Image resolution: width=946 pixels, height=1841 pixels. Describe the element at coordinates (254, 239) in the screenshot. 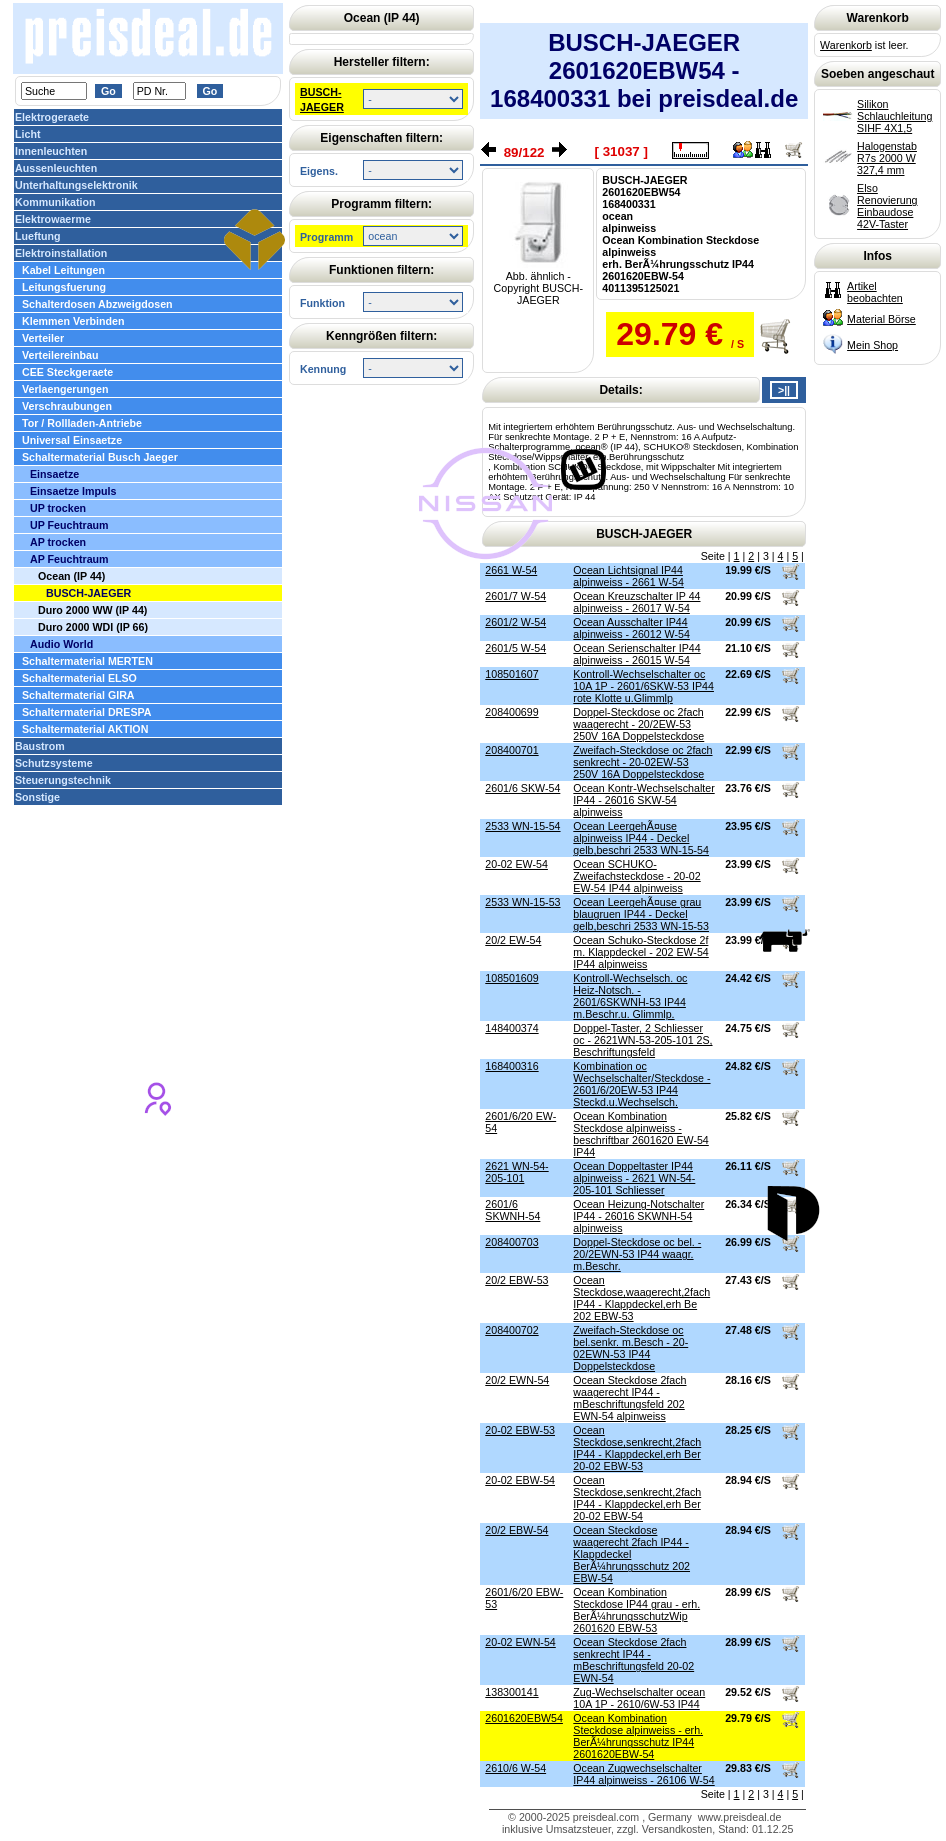

I see `blockchain.com logo` at that location.